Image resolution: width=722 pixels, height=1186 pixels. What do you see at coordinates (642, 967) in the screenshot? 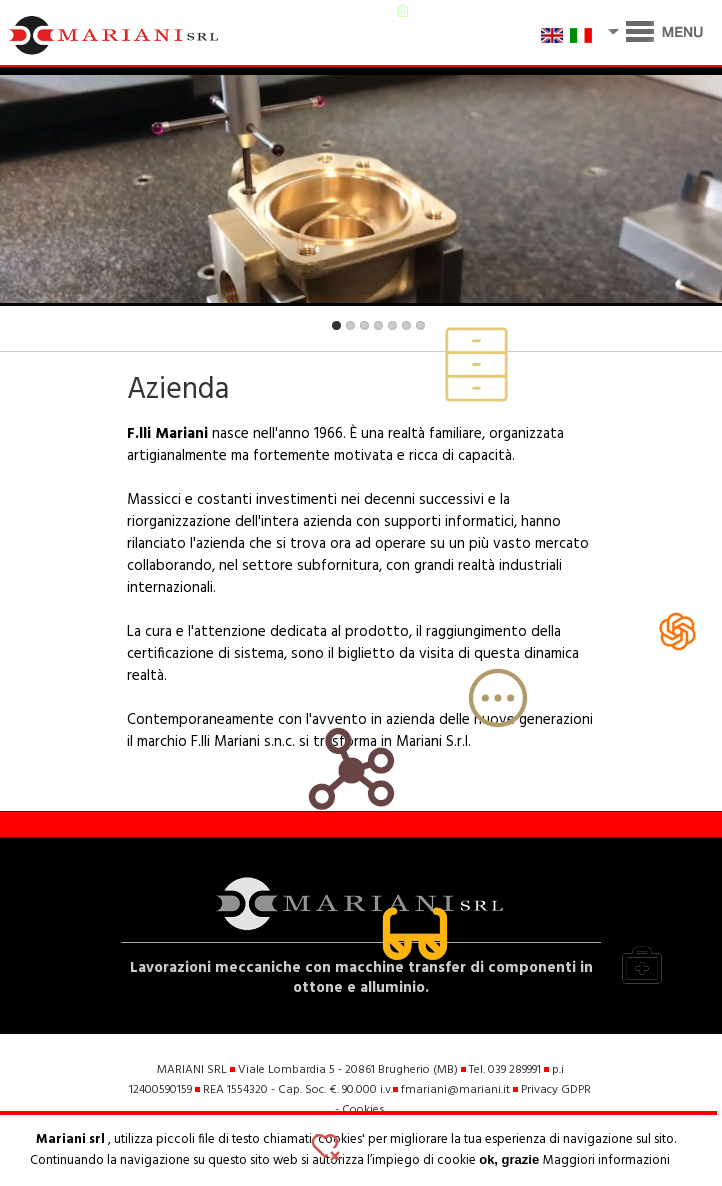
I see `access first aid or medical help resources` at bounding box center [642, 967].